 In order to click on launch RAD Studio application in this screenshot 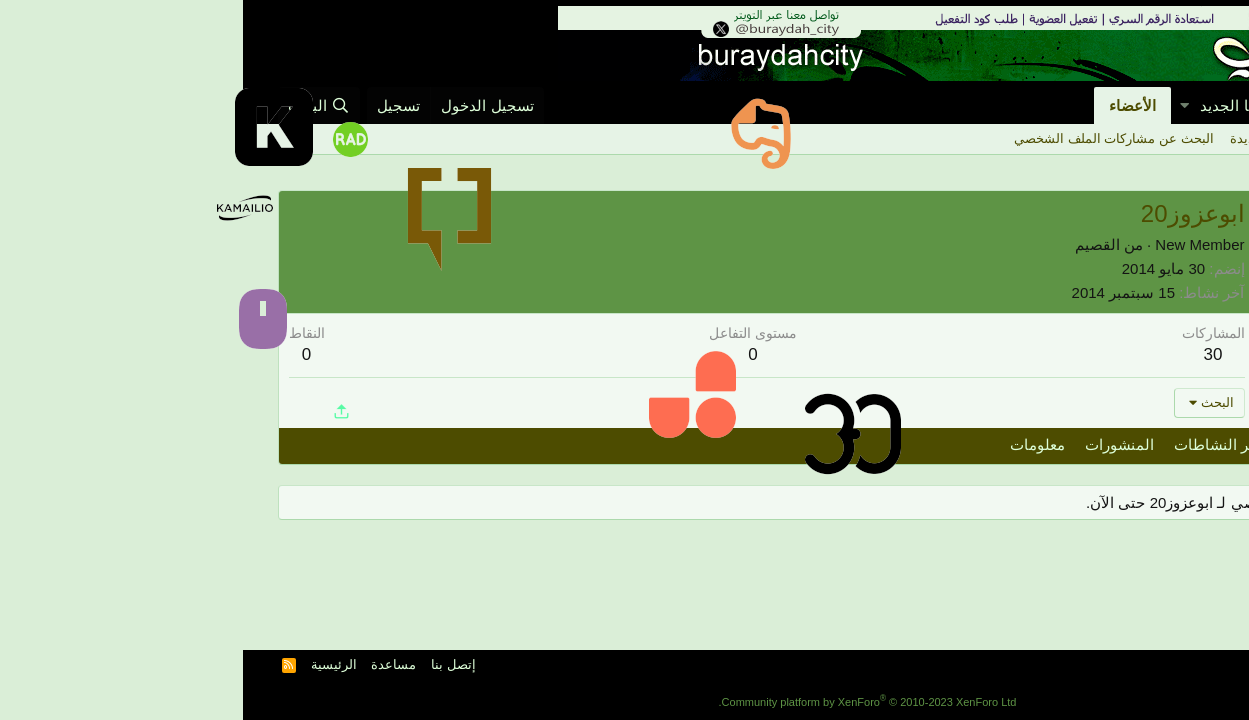, I will do `click(350, 139)`.